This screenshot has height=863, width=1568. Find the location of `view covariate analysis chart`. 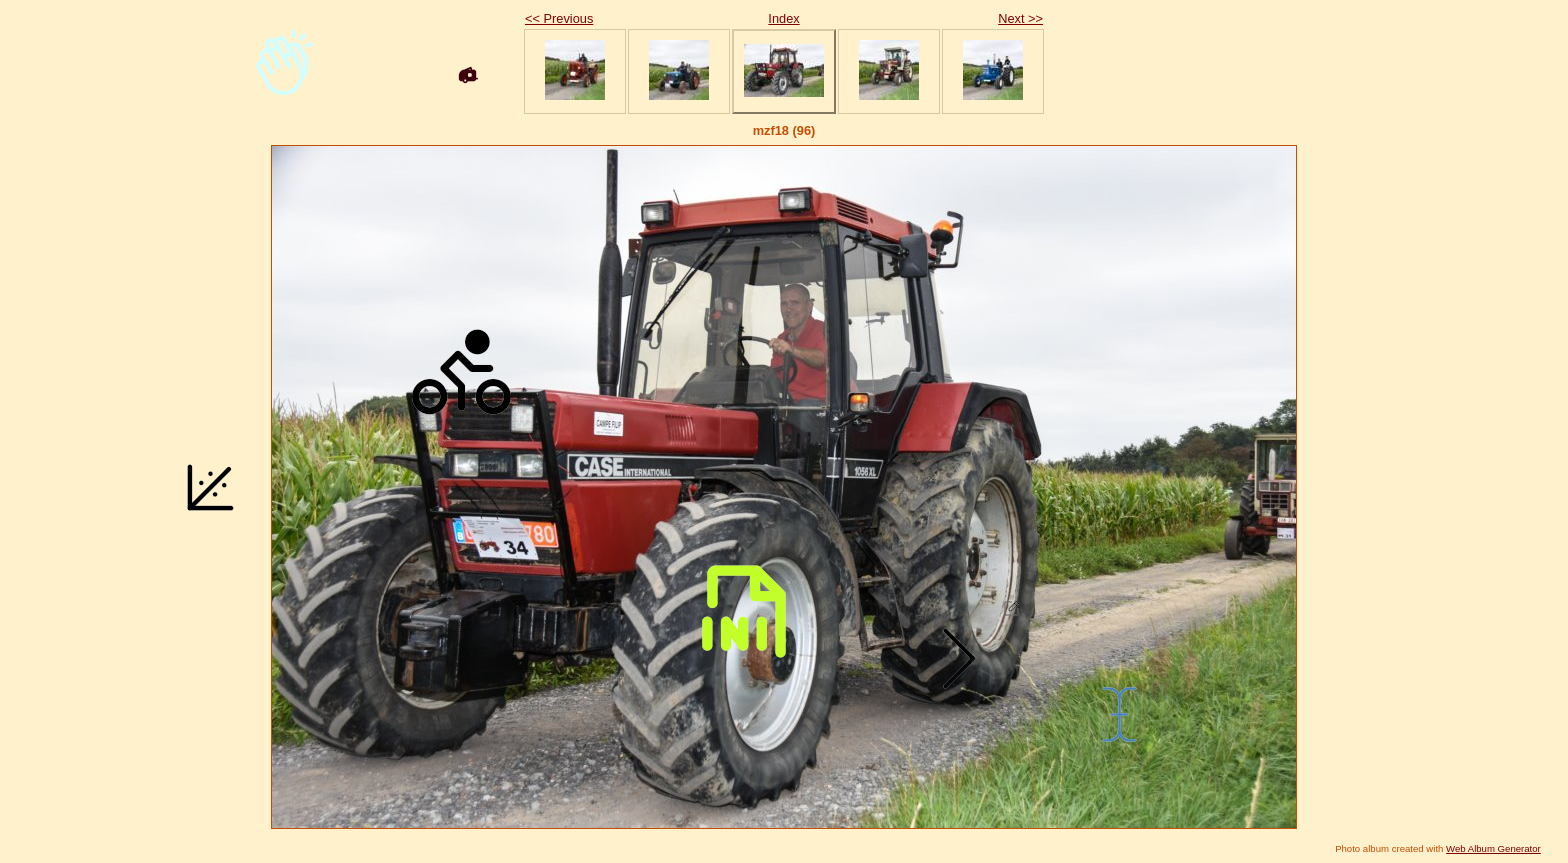

view covariate analysis chart is located at coordinates (210, 487).